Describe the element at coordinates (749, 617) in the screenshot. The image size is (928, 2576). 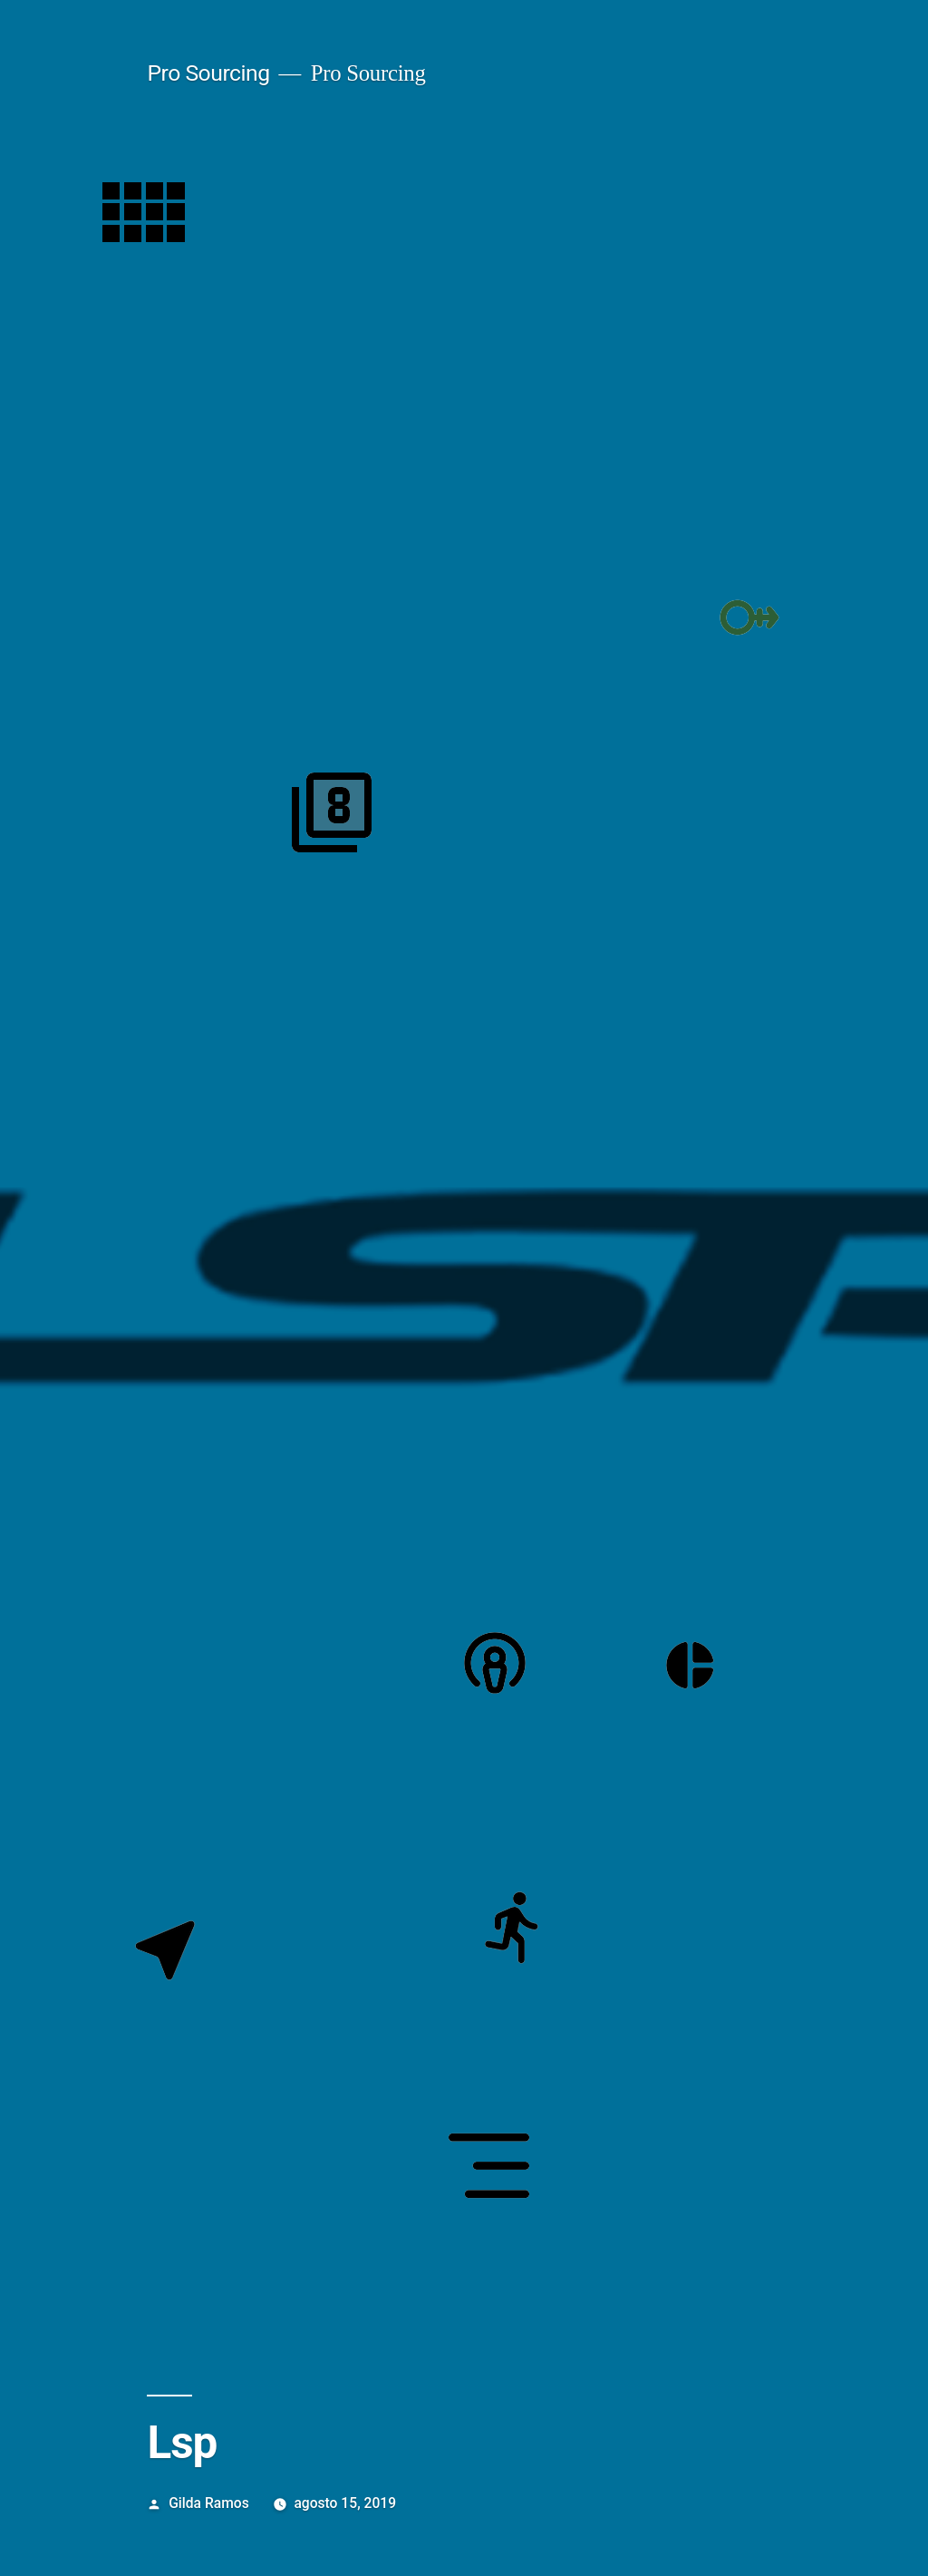
I see `indicates horizontal male gender symbol or masculine orientation` at that location.